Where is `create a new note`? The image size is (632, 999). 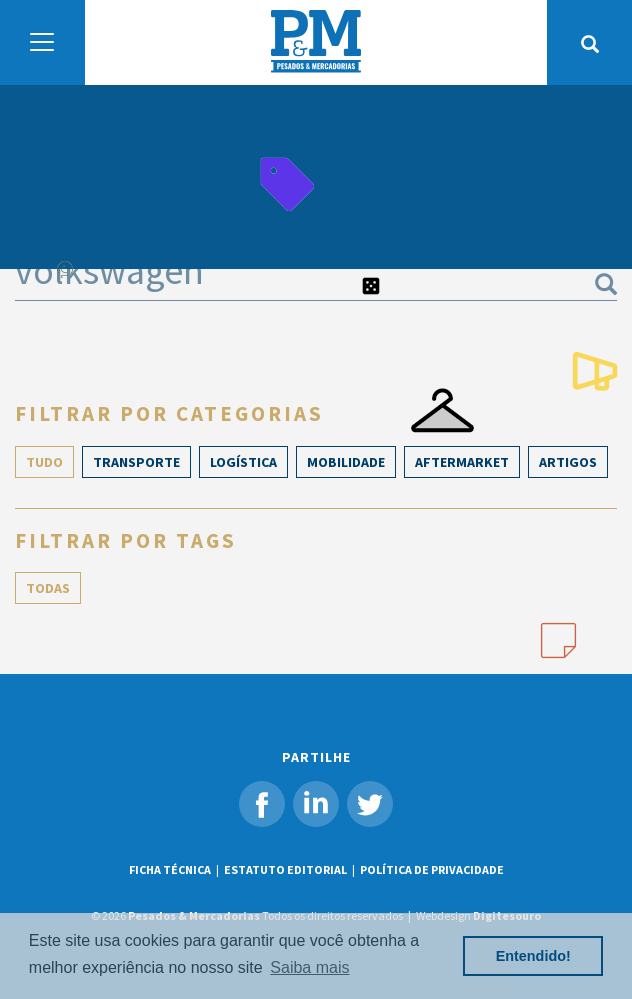
create a new note is located at coordinates (558, 640).